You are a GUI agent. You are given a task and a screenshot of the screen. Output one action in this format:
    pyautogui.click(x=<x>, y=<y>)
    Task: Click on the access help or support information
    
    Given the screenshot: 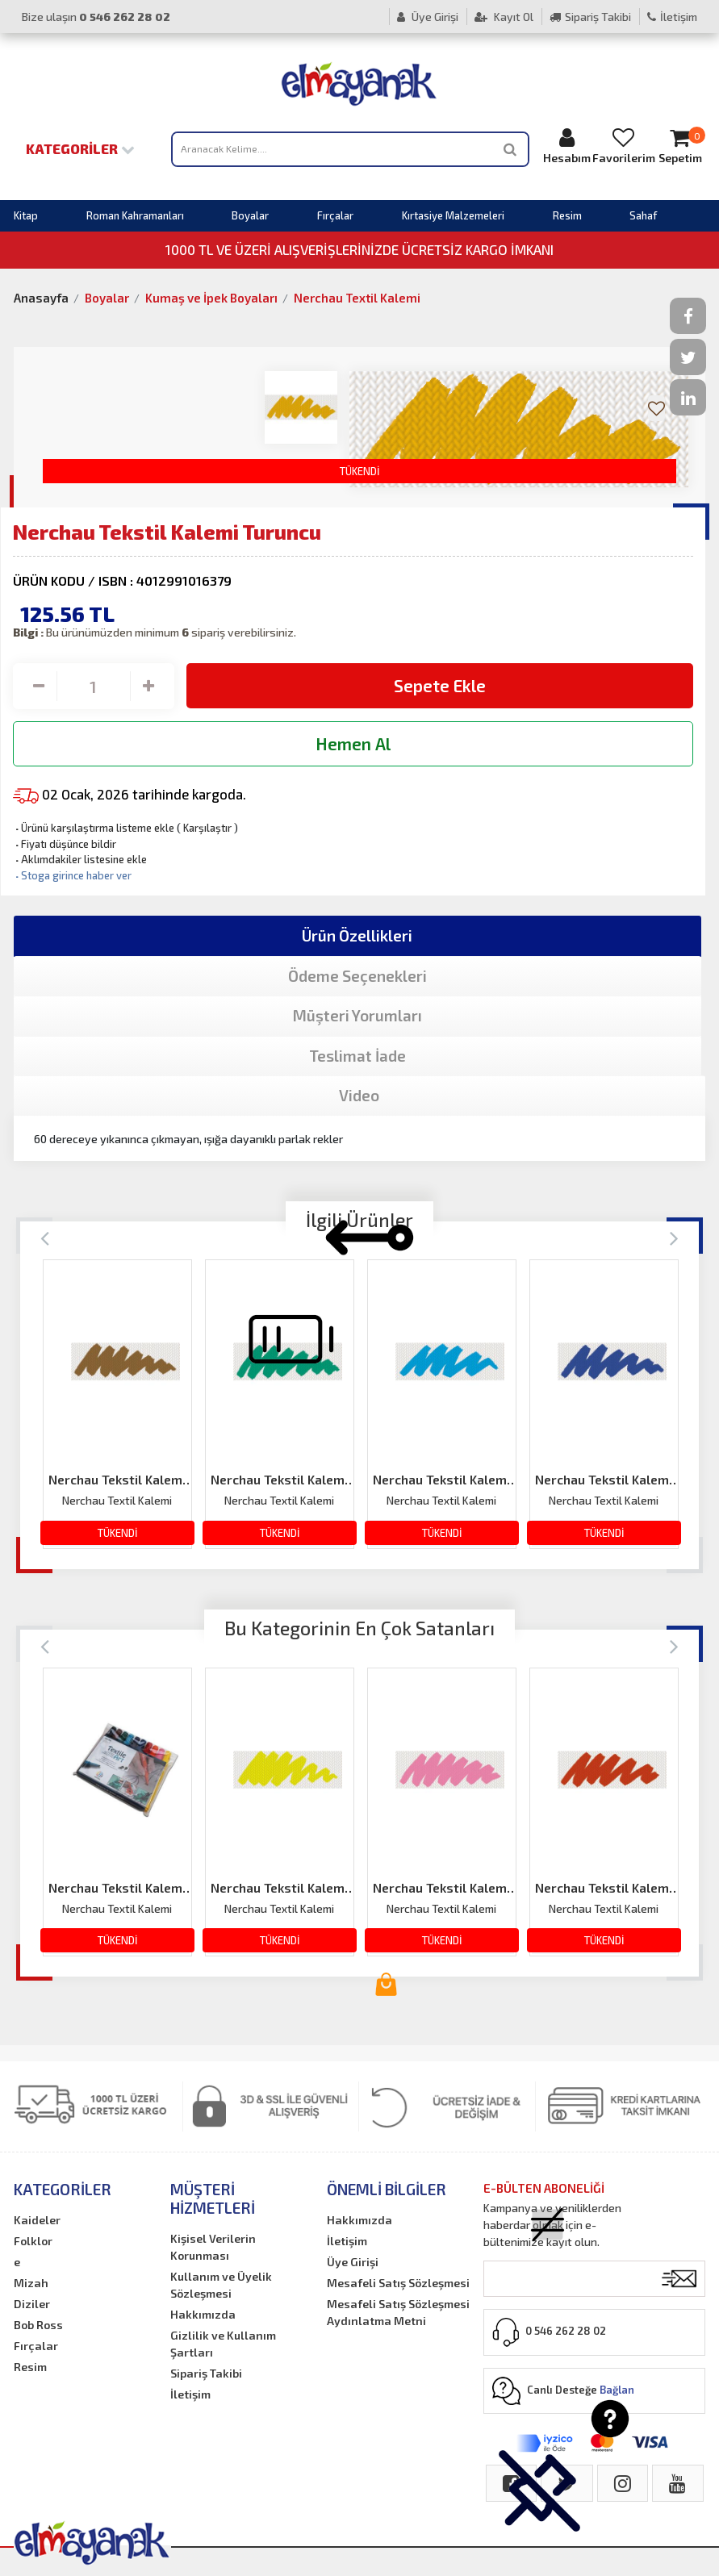 What is the action you would take?
    pyautogui.click(x=610, y=2419)
    